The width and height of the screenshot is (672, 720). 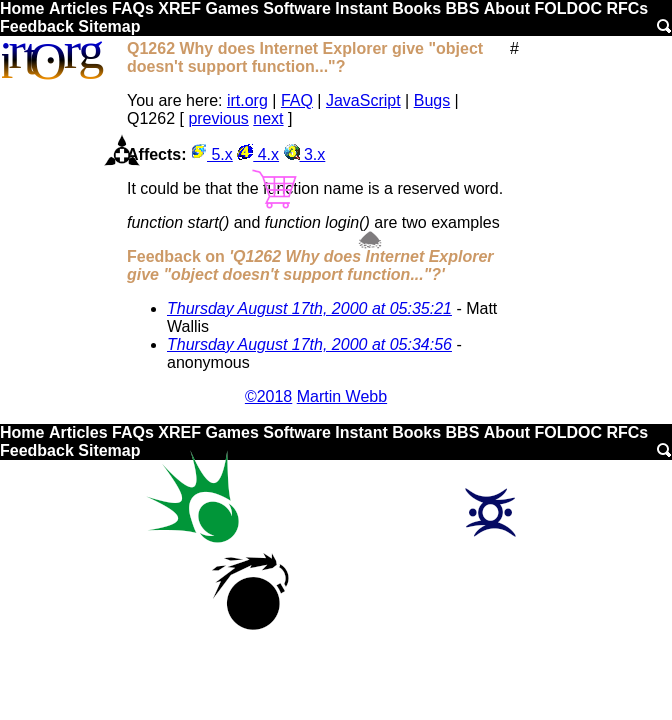 What do you see at coordinates (370, 240) in the screenshot?
I see `indicates powder or granular material in inventory` at bounding box center [370, 240].